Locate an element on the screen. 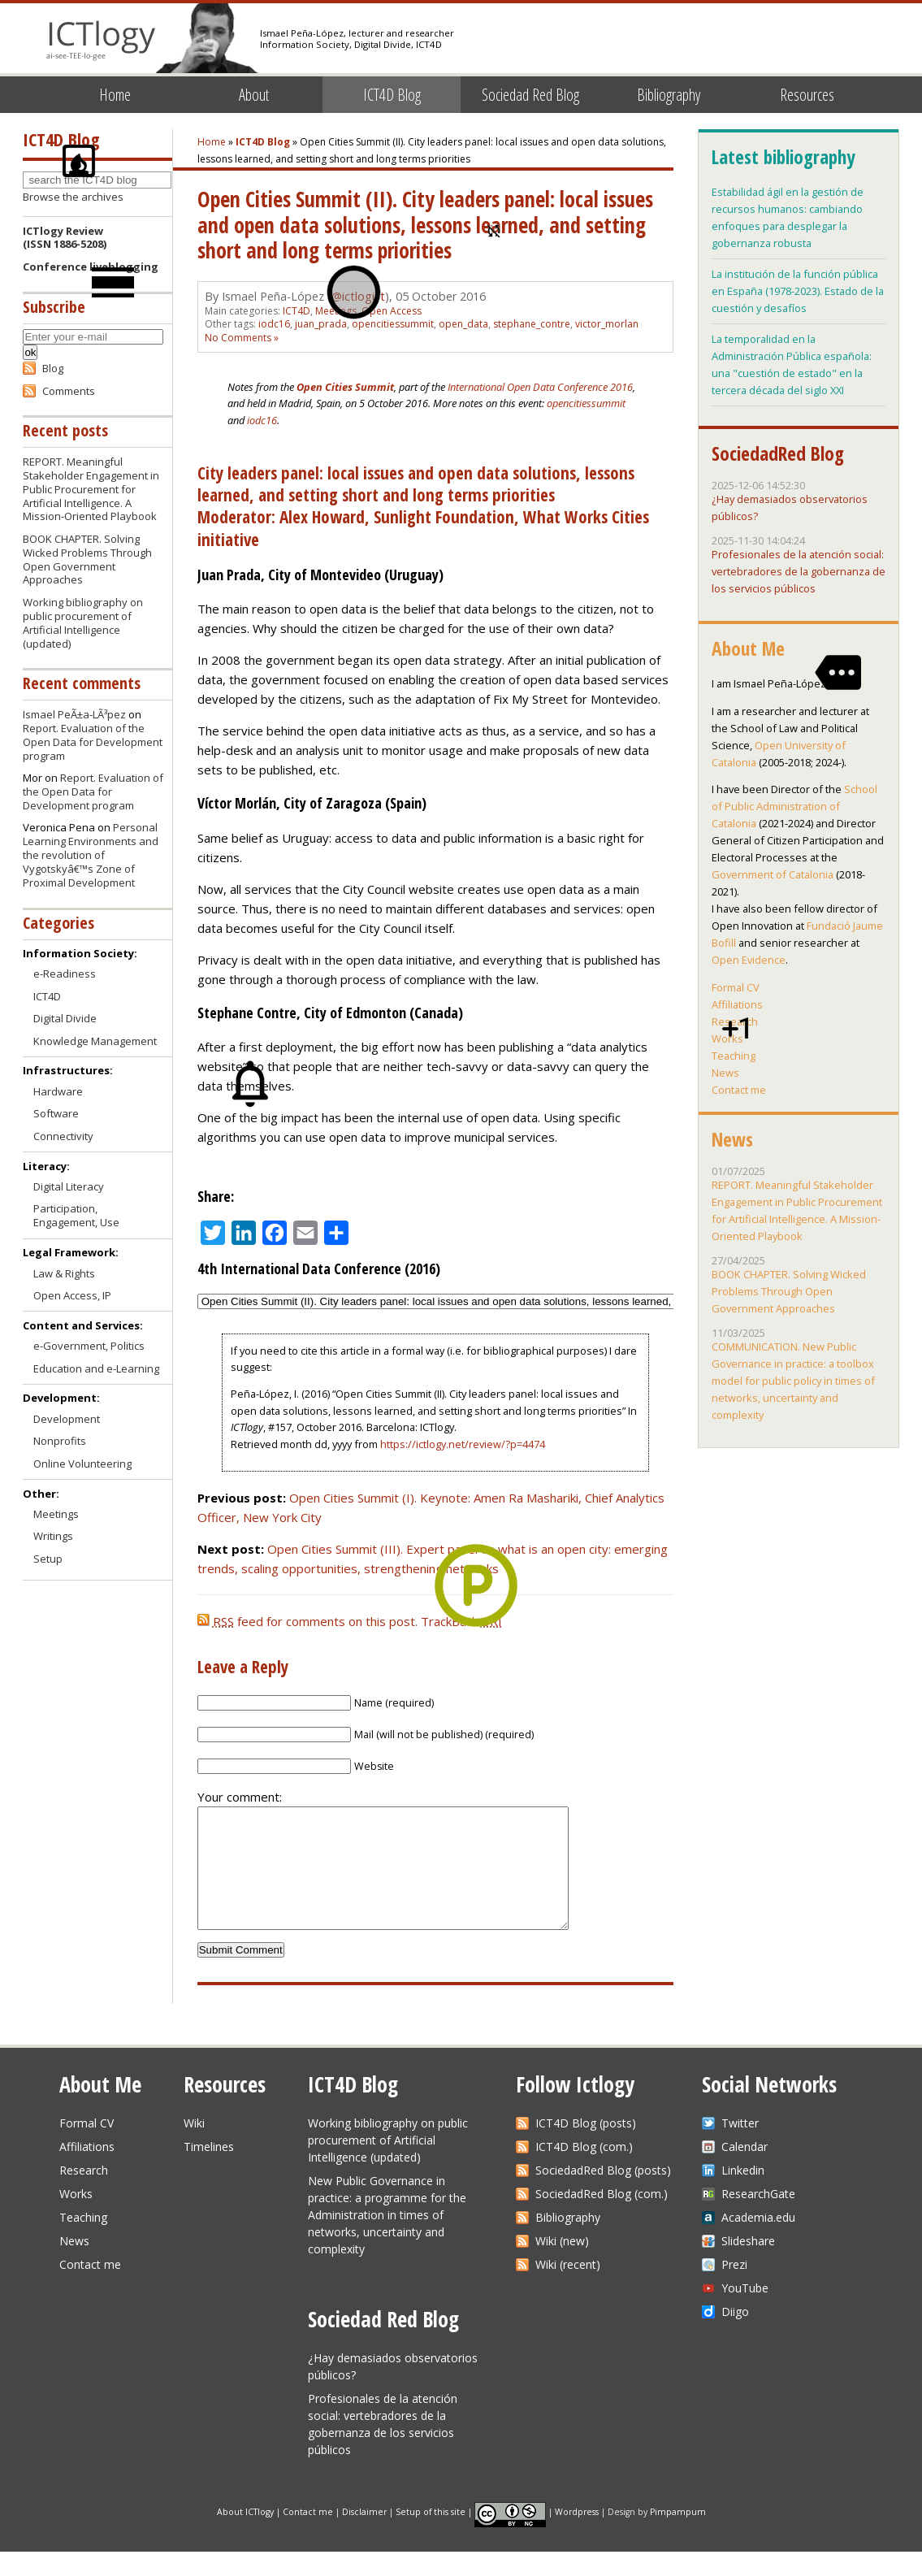 This screenshot has width=922, height=2576. camera lens or photography mode is located at coordinates (353, 292).